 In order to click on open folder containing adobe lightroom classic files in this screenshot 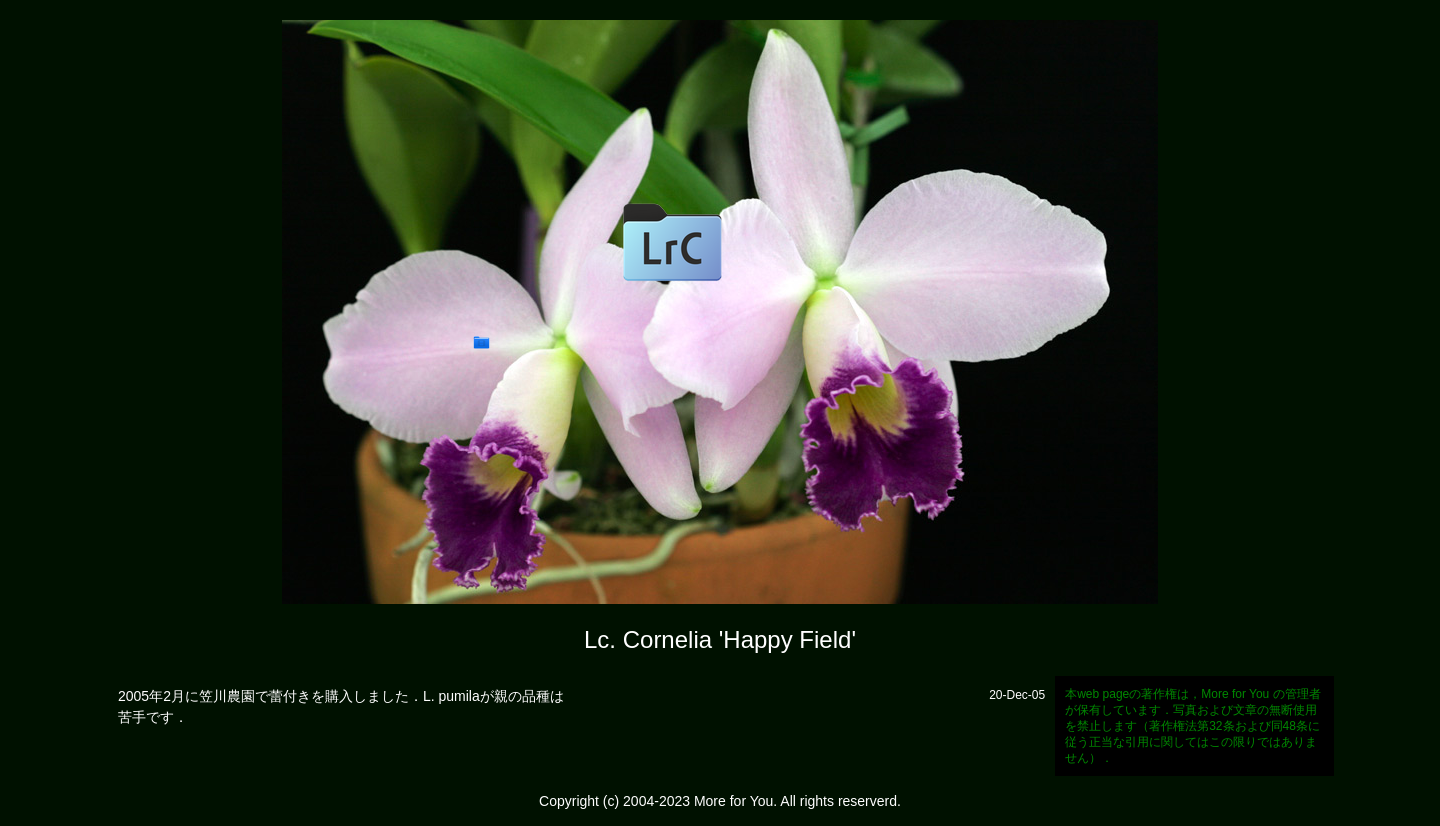, I will do `click(672, 245)`.